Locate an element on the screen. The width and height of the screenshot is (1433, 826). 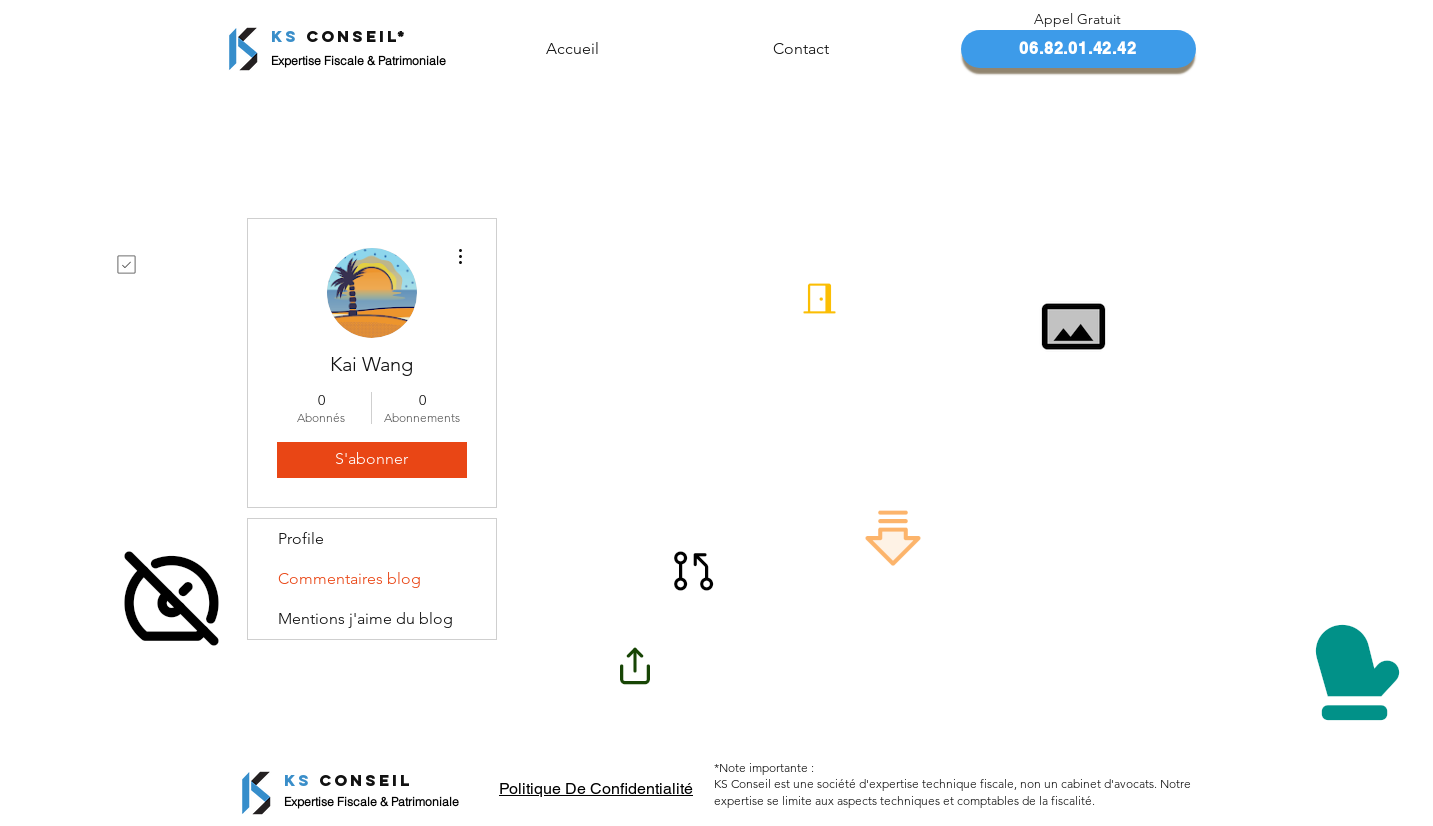
indicates cold weather or winter conditions is located at coordinates (1357, 672).